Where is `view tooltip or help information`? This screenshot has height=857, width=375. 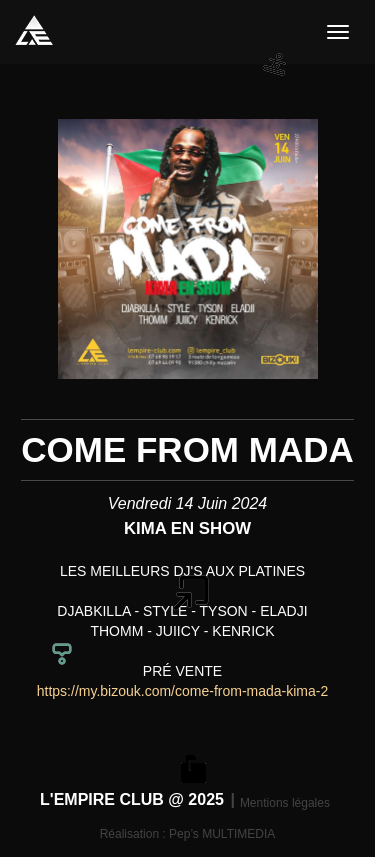 view tooltip or help information is located at coordinates (62, 654).